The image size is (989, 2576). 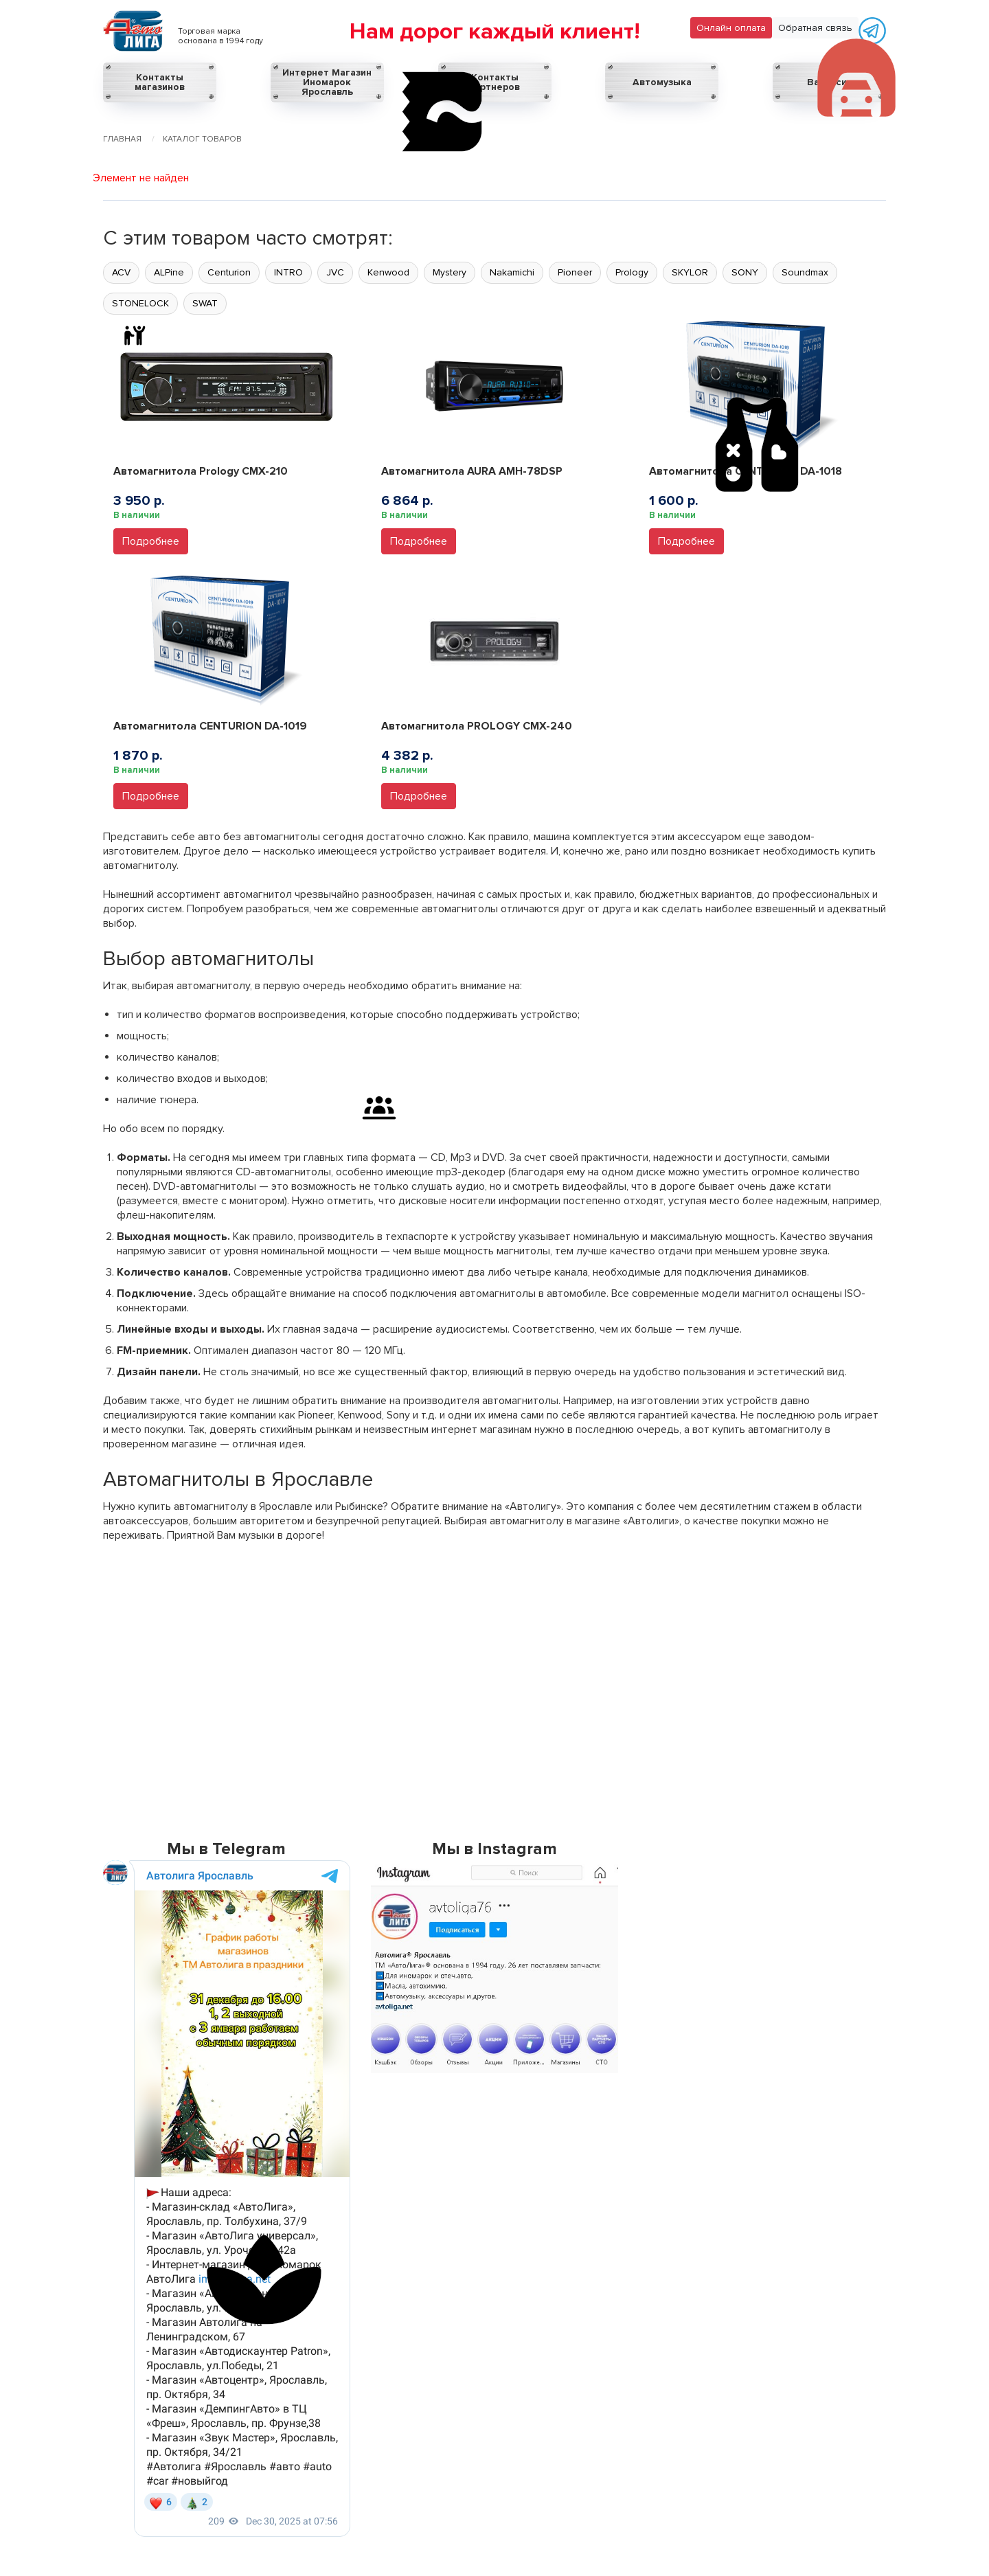 I want to click on access spa or wellness features, so click(x=264, y=2279).